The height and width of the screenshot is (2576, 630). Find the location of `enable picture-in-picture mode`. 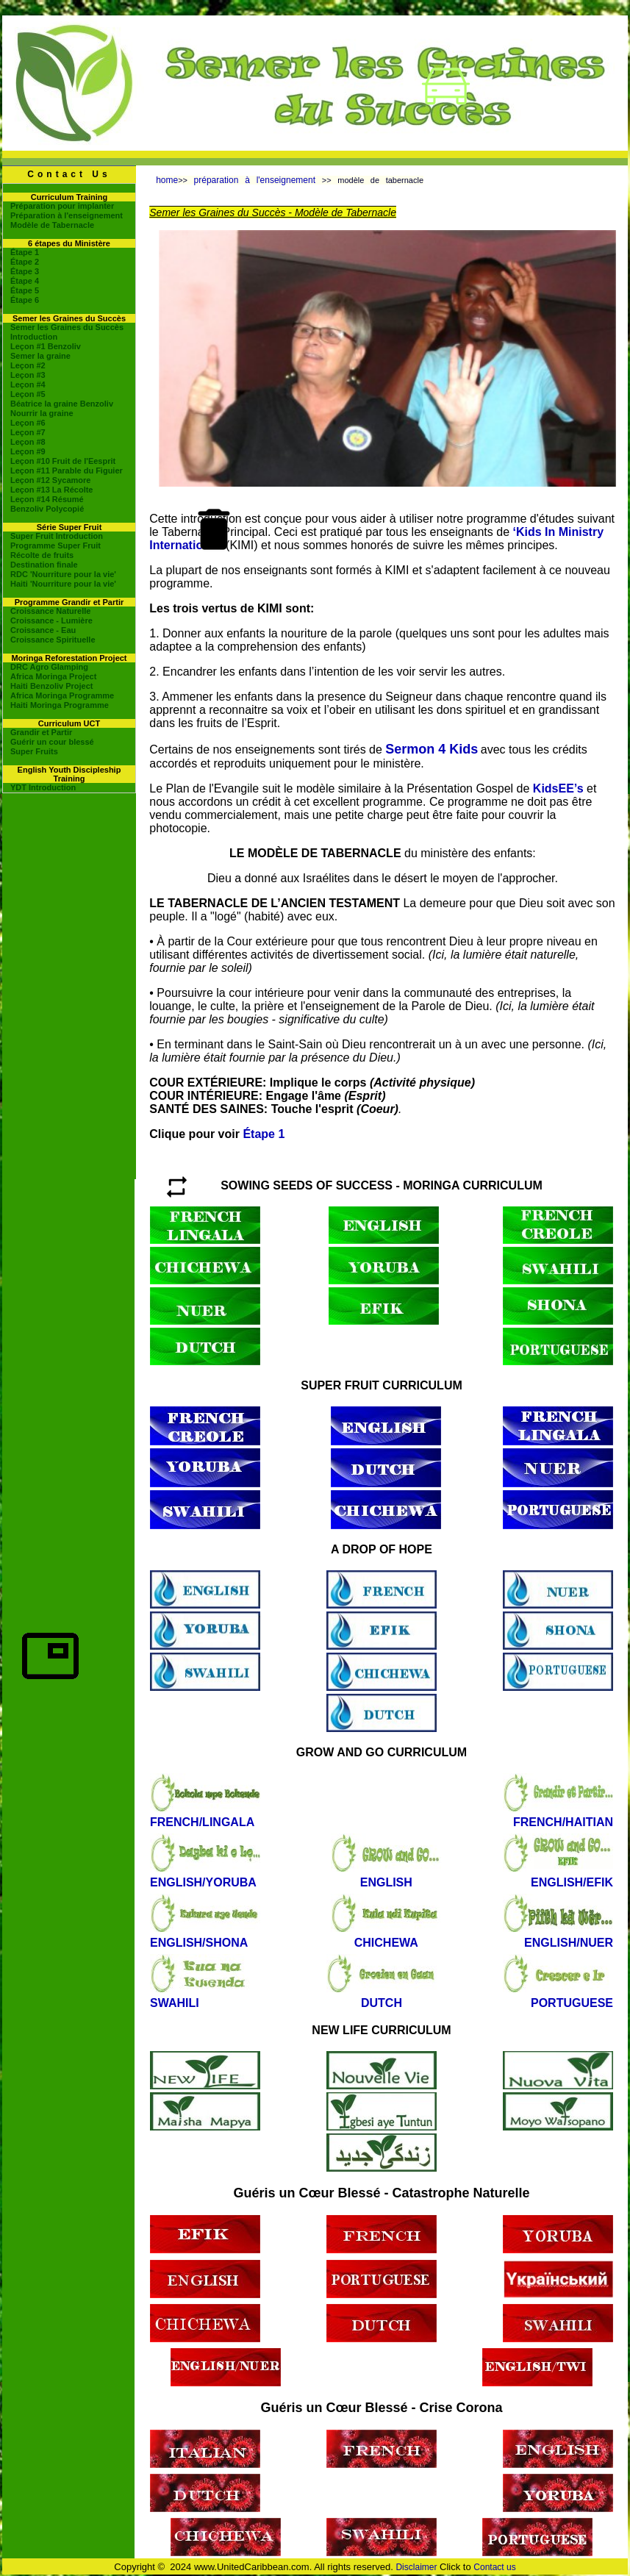

enable picture-in-picture mode is located at coordinates (50, 1656).